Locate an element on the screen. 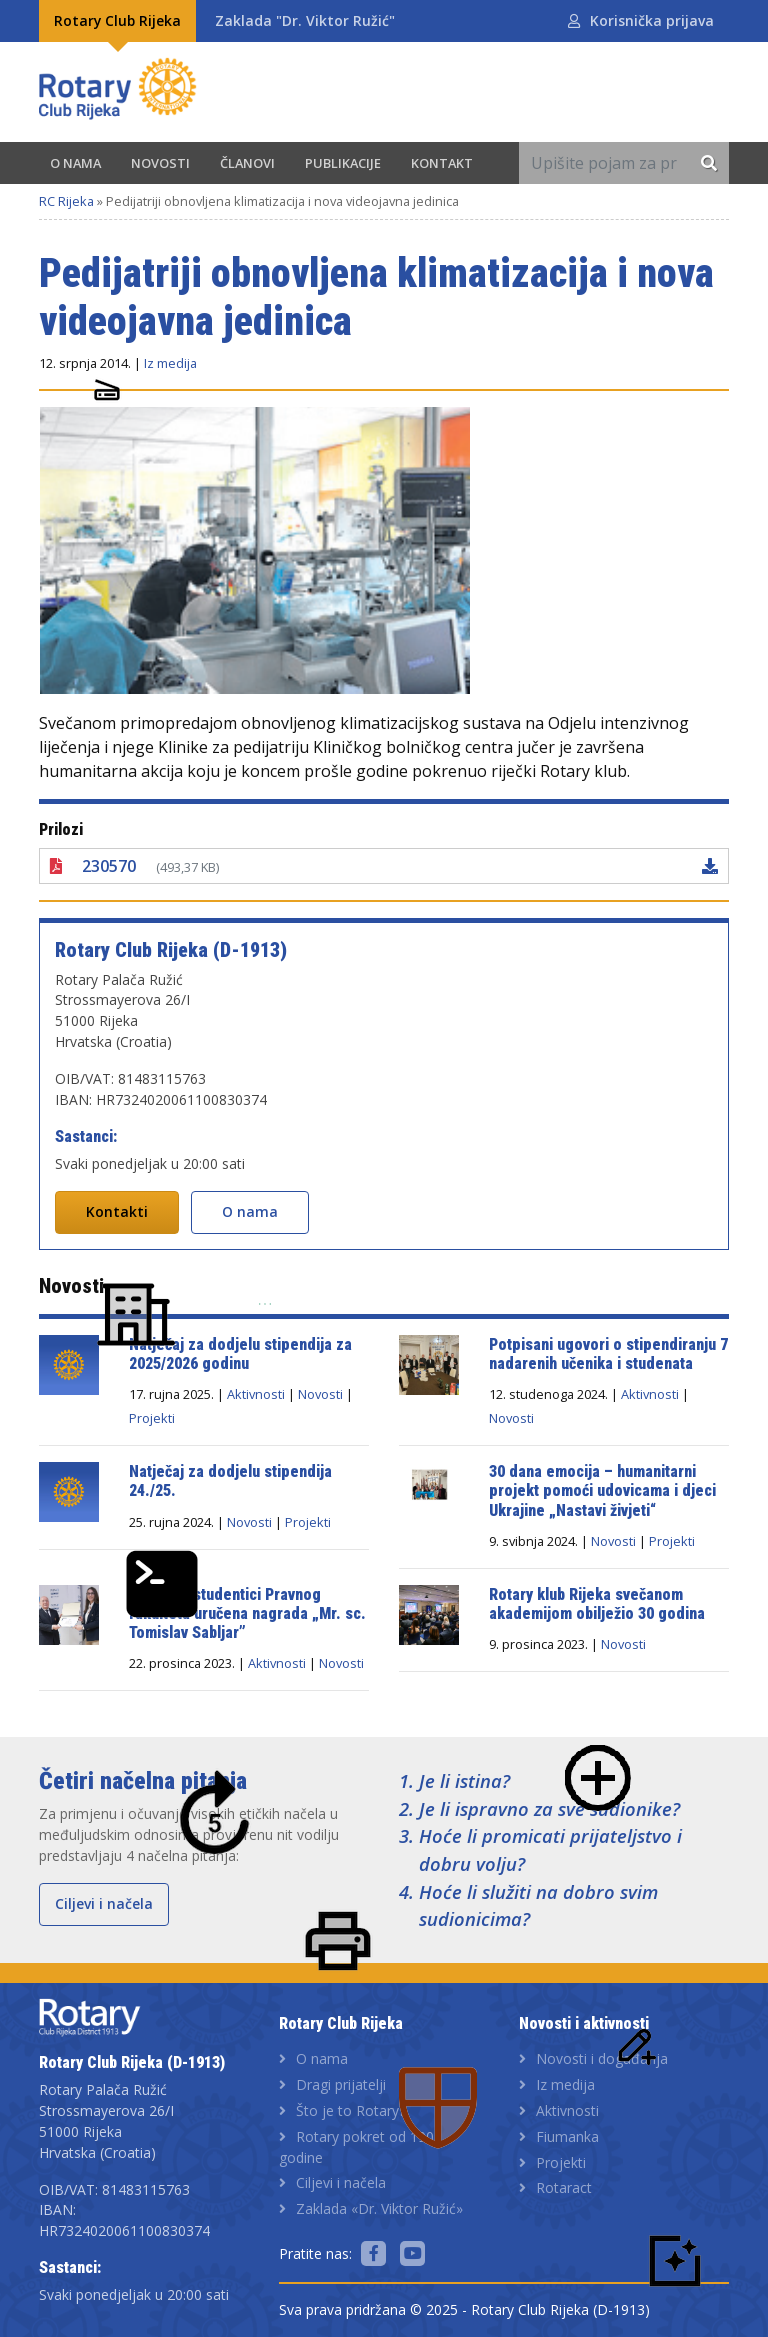  scan a document or image is located at coordinates (107, 389).